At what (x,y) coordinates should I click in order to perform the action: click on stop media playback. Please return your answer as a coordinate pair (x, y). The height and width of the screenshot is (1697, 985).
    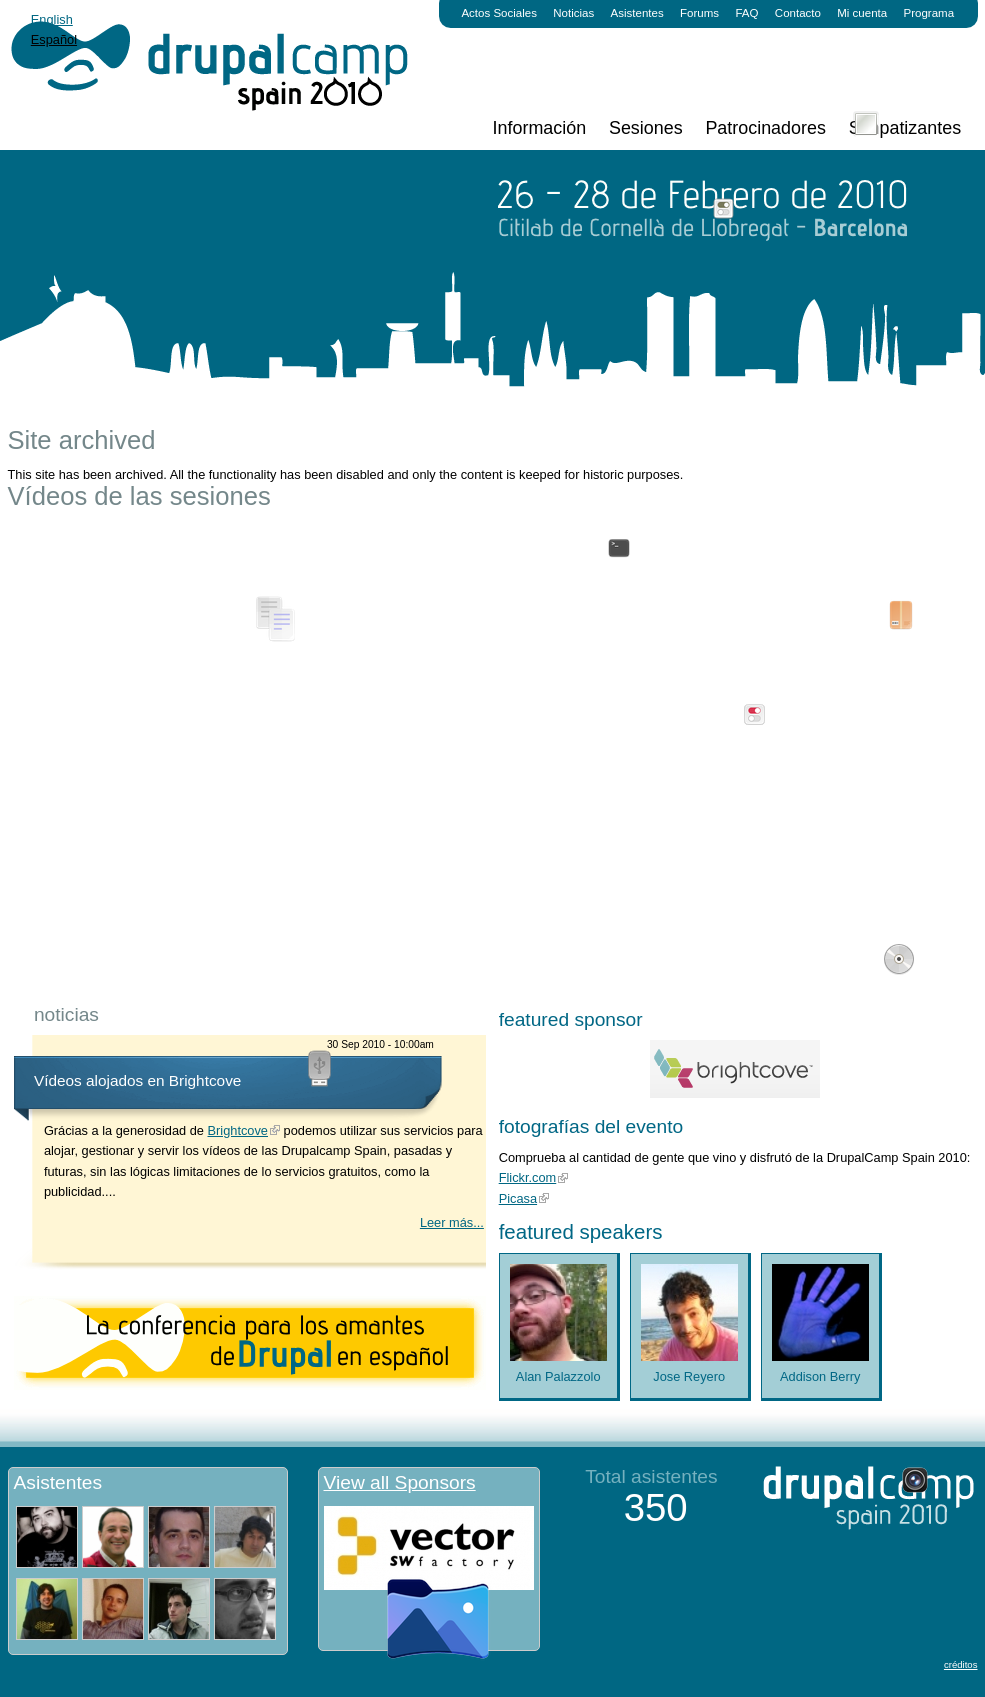
    Looking at the image, I should click on (866, 124).